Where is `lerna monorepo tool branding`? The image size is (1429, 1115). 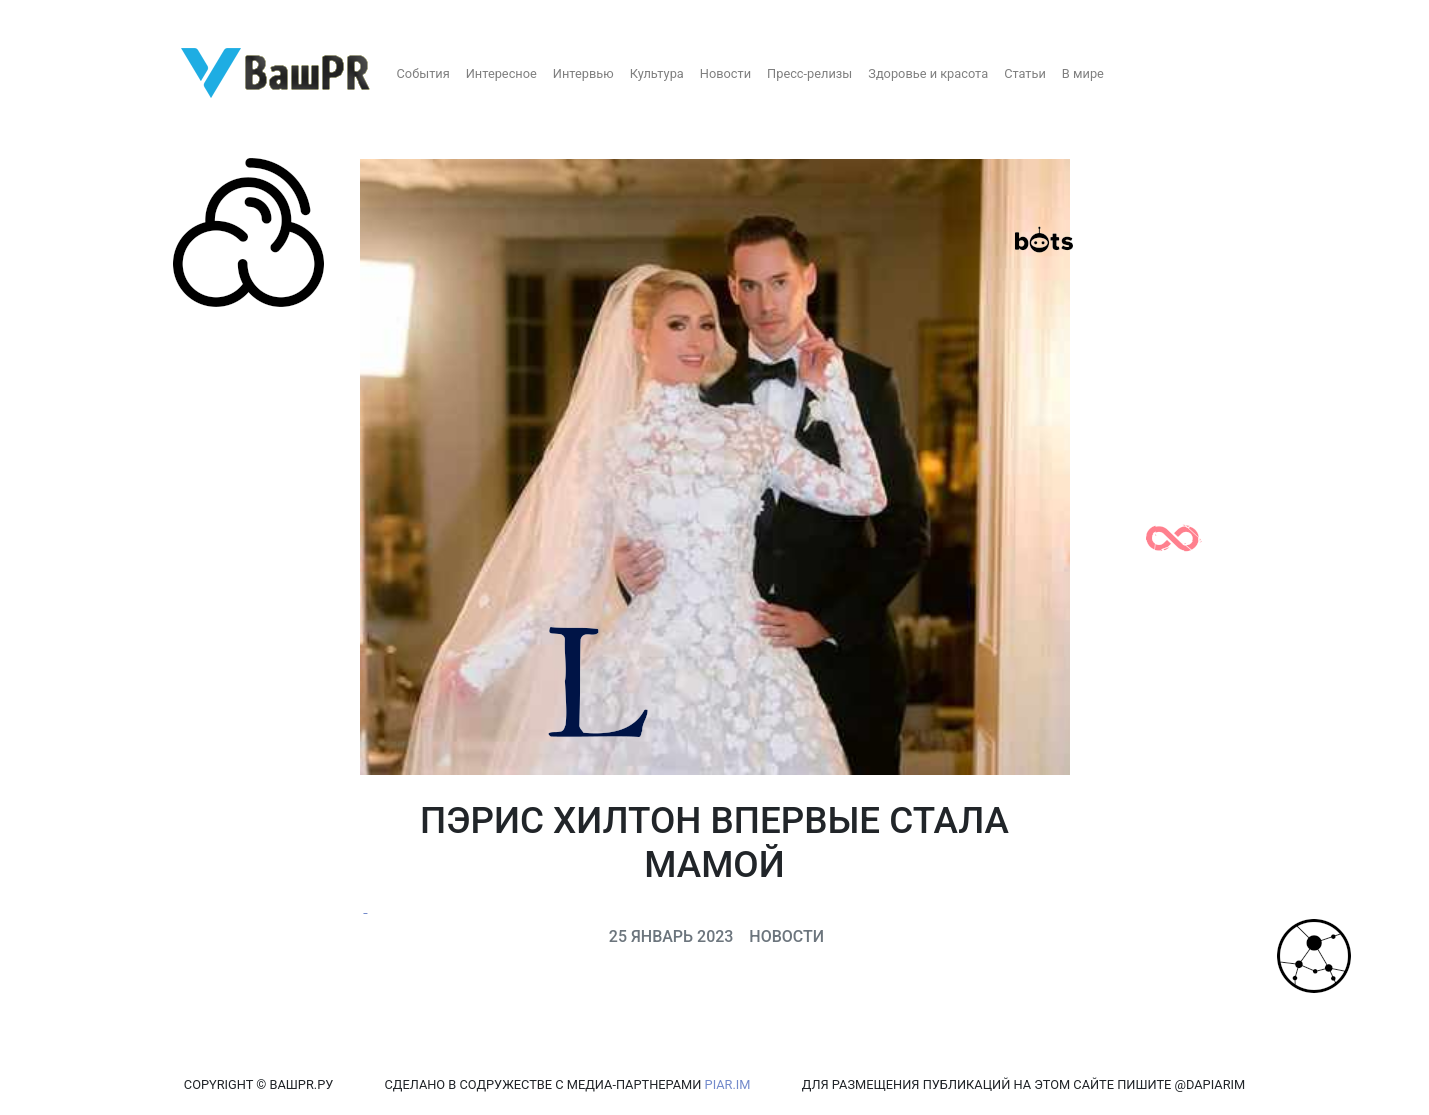 lerna monorepo tool branding is located at coordinates (598, 682).